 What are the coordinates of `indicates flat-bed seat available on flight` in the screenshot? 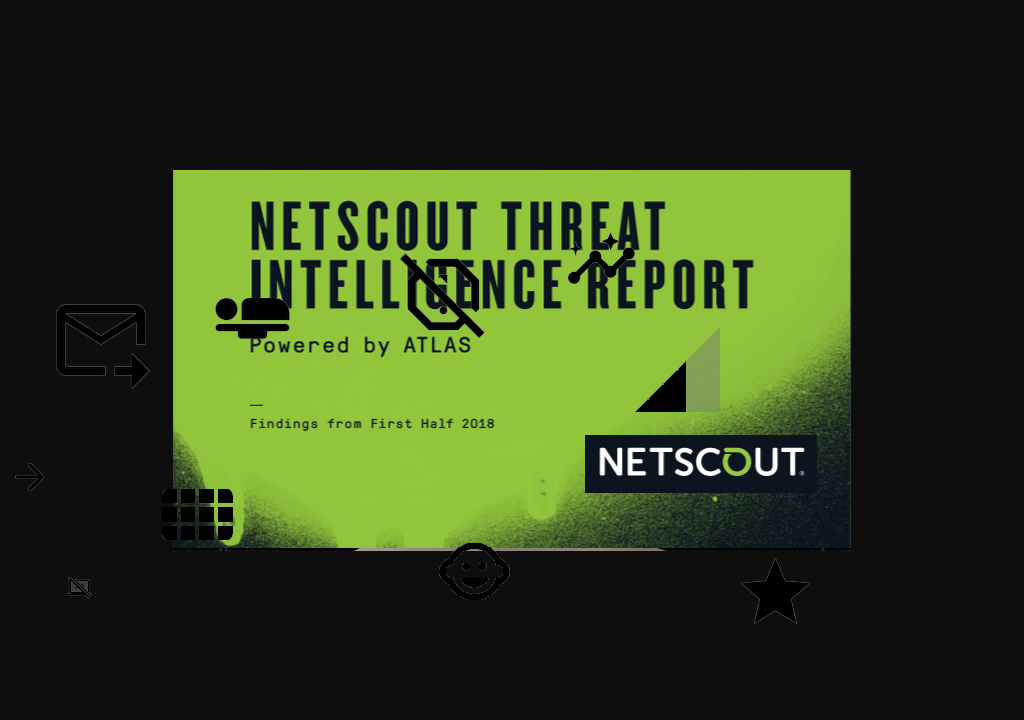 It's located at (252, 316).